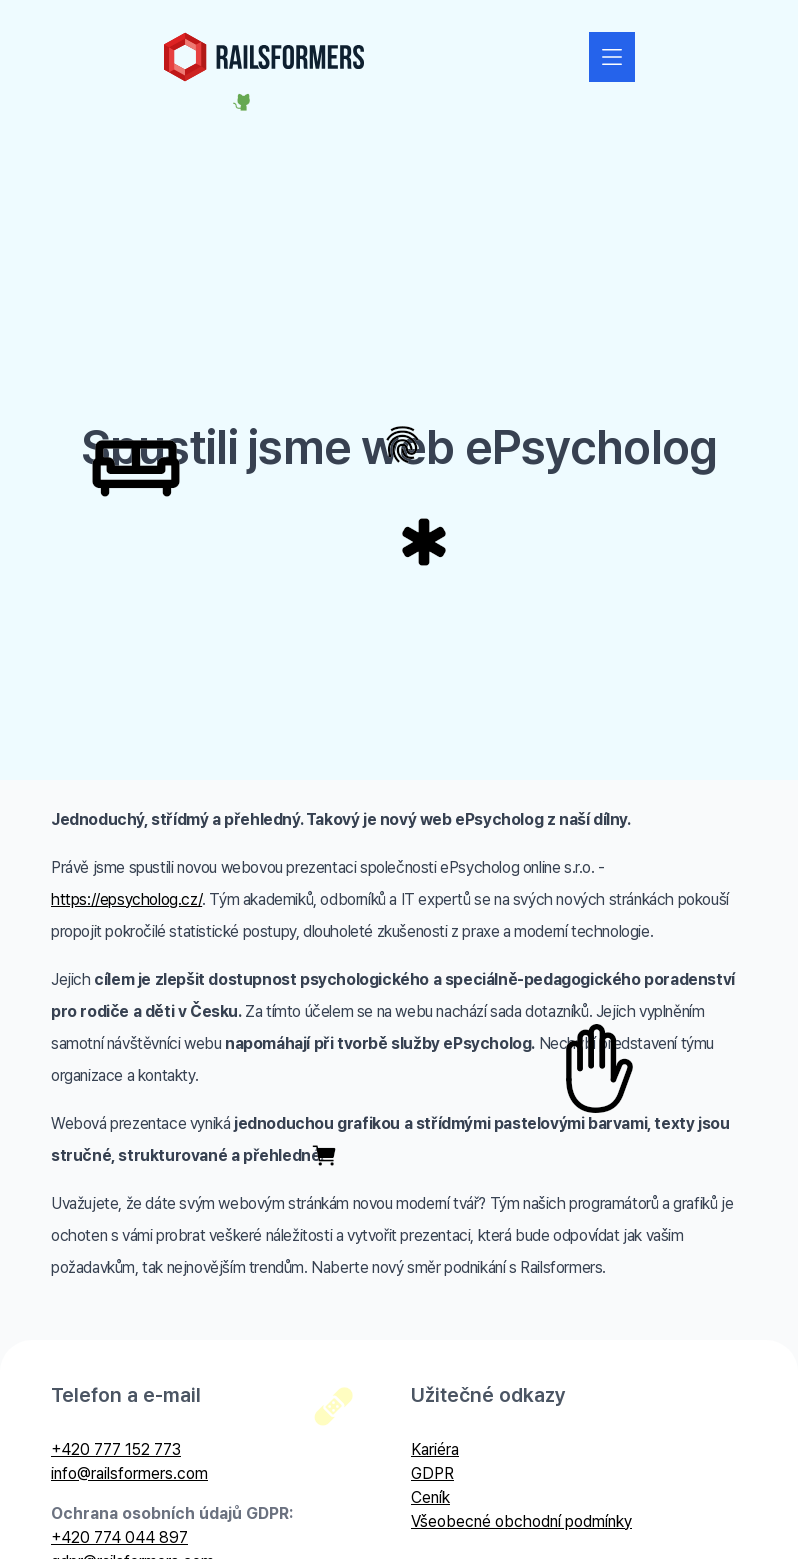 This screenshot has height=1559, width=798. I want to click on access first aid or medical help, so click(333, 1406).